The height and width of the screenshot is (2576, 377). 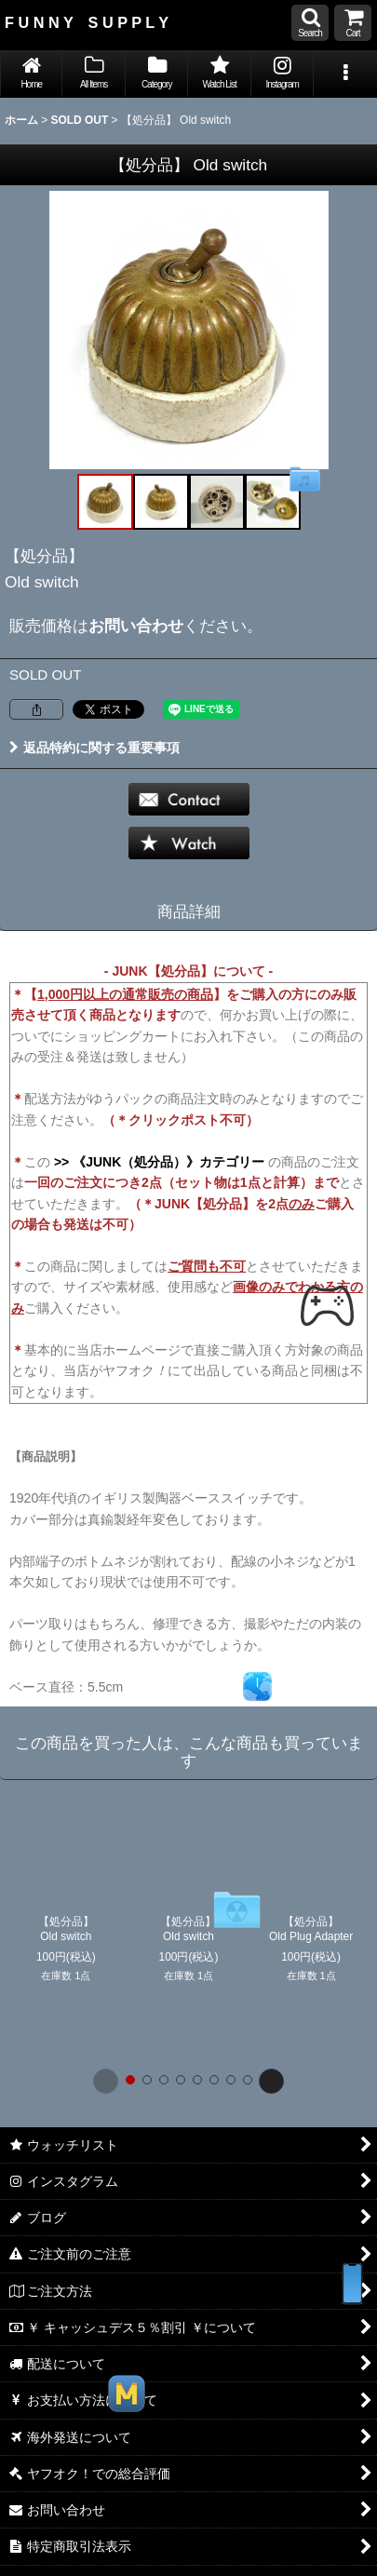 What do you see at coordinates (257, 1686) in the screenshot?
I see `open network time protocol settings` at bounding box center [257, 1686].